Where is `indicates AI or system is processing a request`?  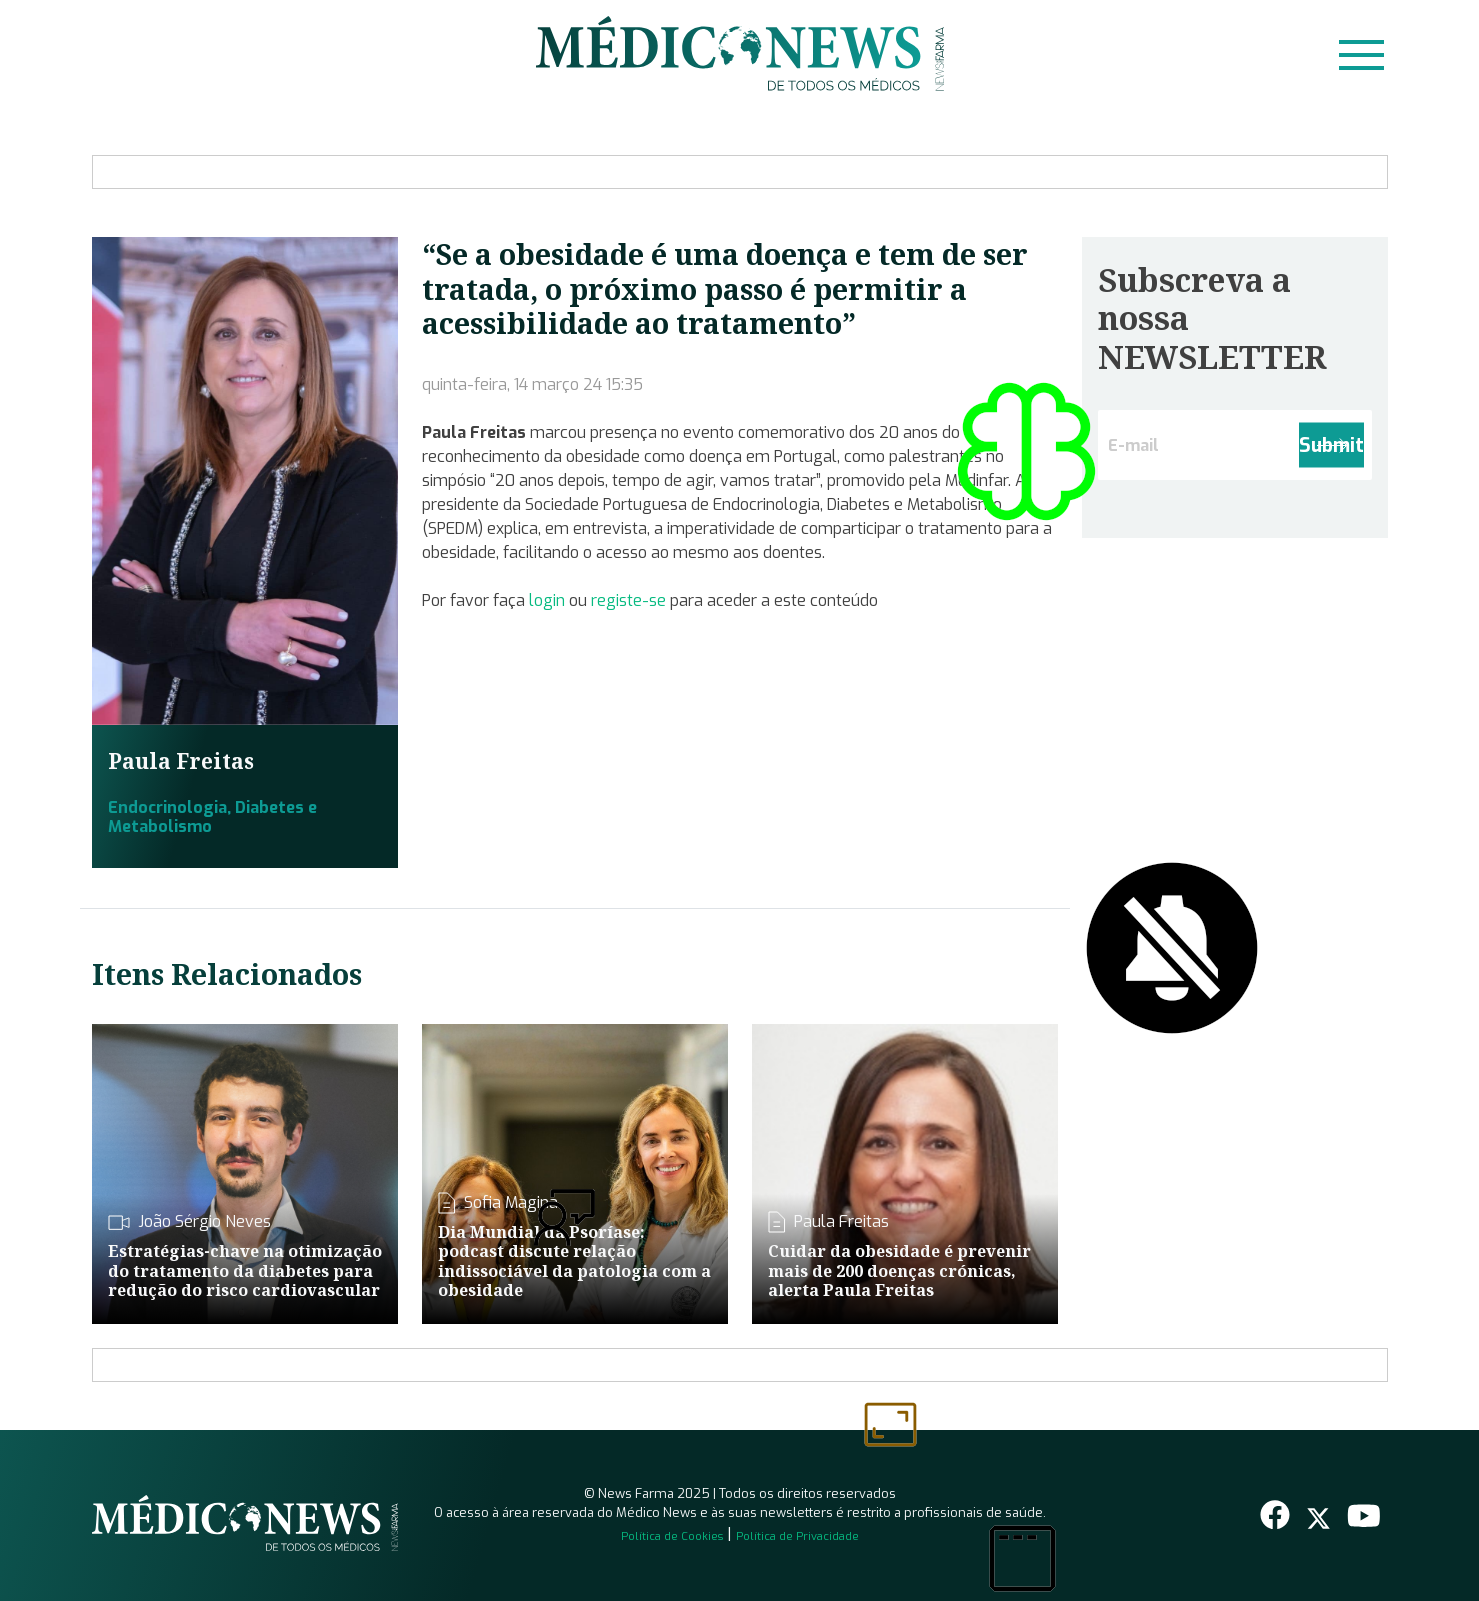 indicates AI or system is processing a request is located at coordinates (1026, 451).